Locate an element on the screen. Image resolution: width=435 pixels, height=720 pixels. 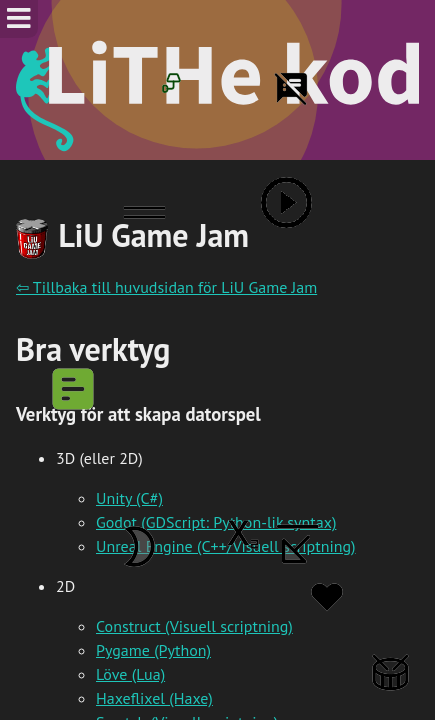
play media or video content is located at coordinates (286, 202).